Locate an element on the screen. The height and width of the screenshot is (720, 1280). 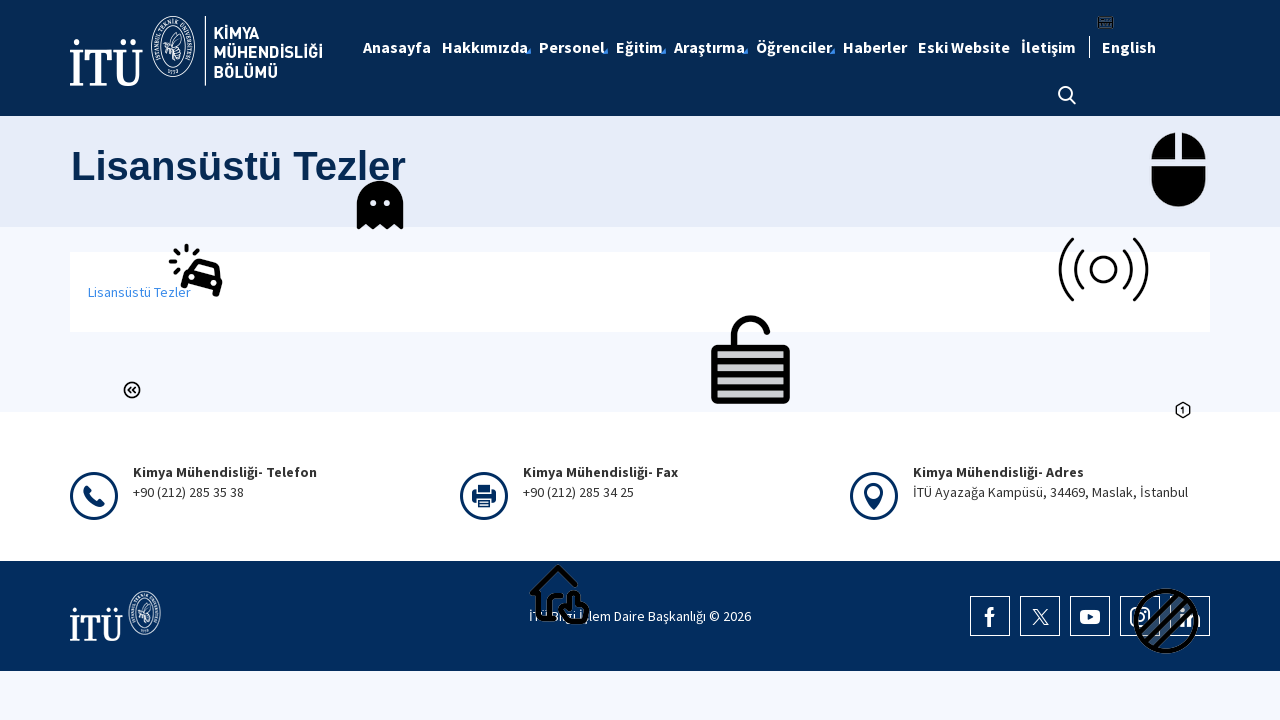
indicates a blocked or prohibited action is located at coordinates (1166, 621).